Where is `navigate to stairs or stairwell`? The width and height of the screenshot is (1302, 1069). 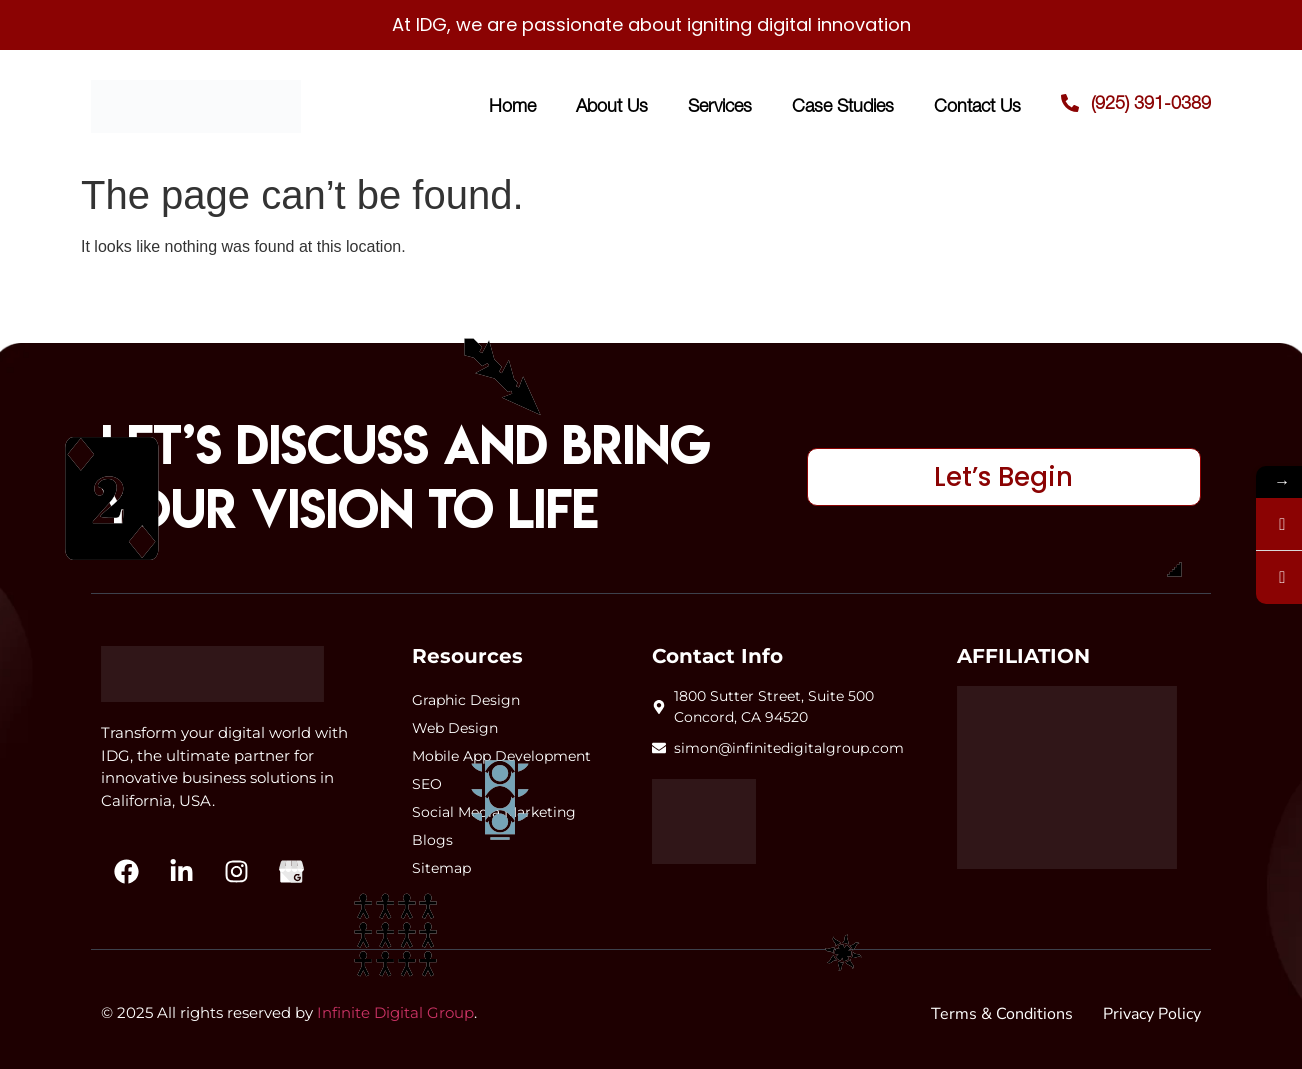
navigate to stairs or stairwell is located at coordinates (1174, 569).